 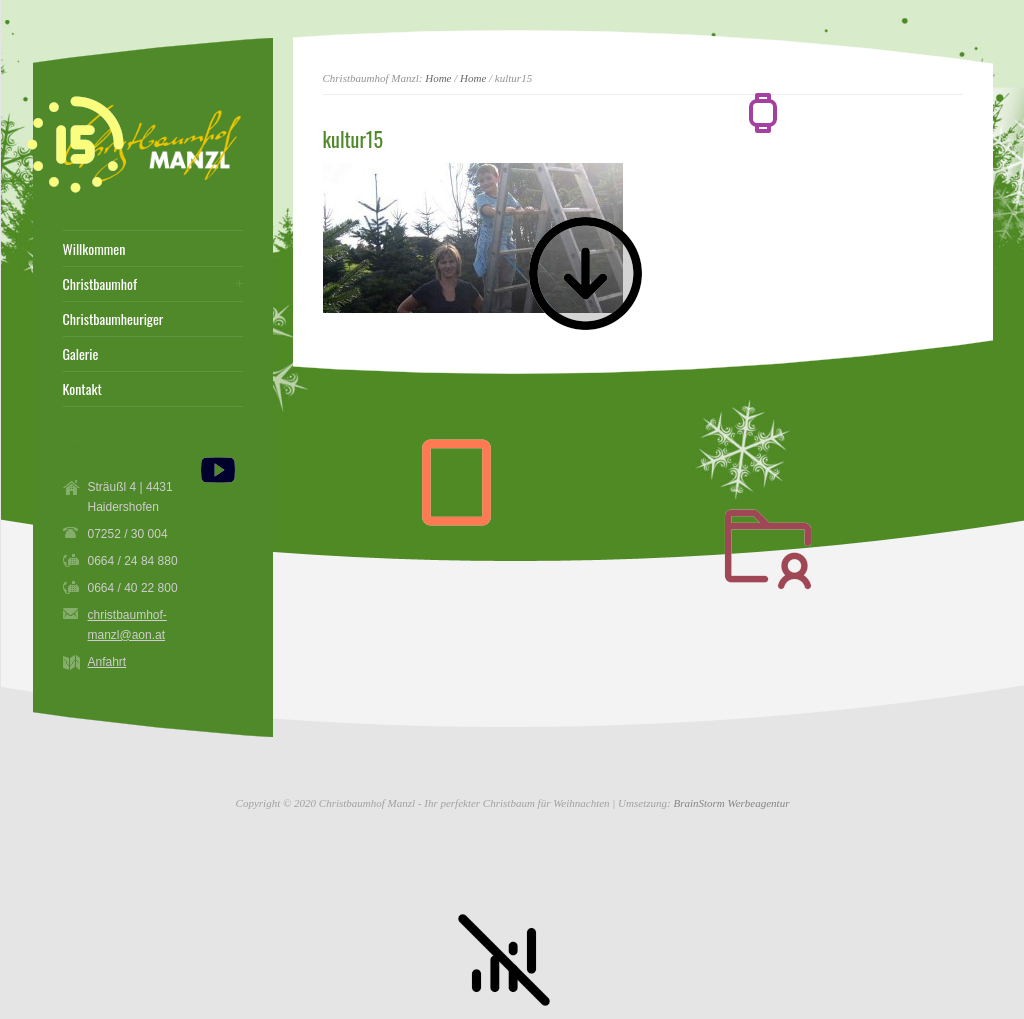 What do you see at coordinates (585, 273) in the screenshot?
I see `download file or content` at bounding box center [585, 273].